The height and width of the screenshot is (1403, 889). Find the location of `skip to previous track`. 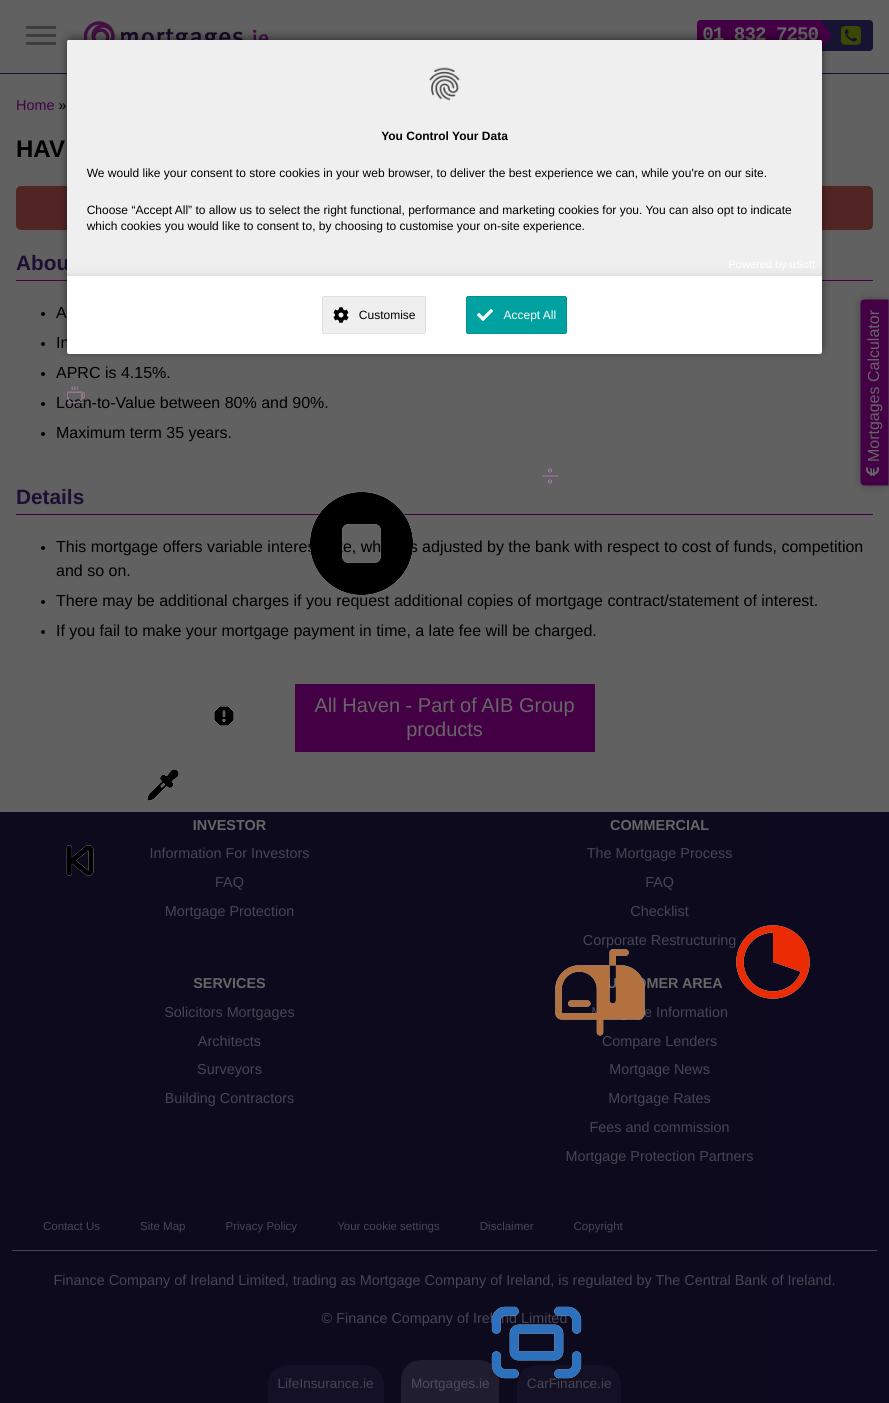

skip to previous track is located at coordinates (79, 860).